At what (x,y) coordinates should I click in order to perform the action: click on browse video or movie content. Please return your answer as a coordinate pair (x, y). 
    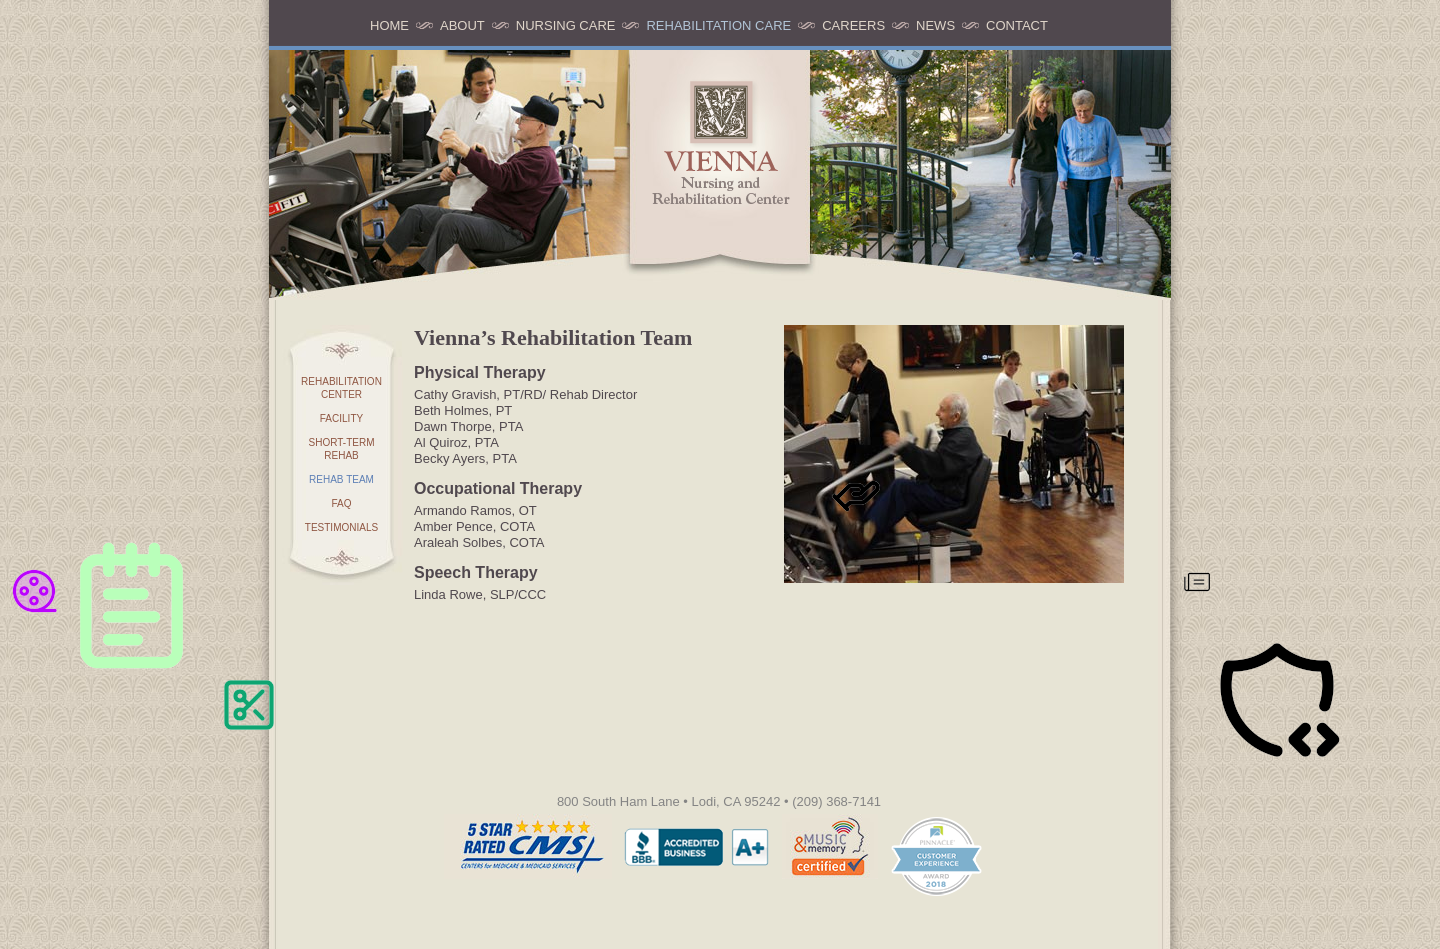
    Looking at the image, I should click on (34, 591).